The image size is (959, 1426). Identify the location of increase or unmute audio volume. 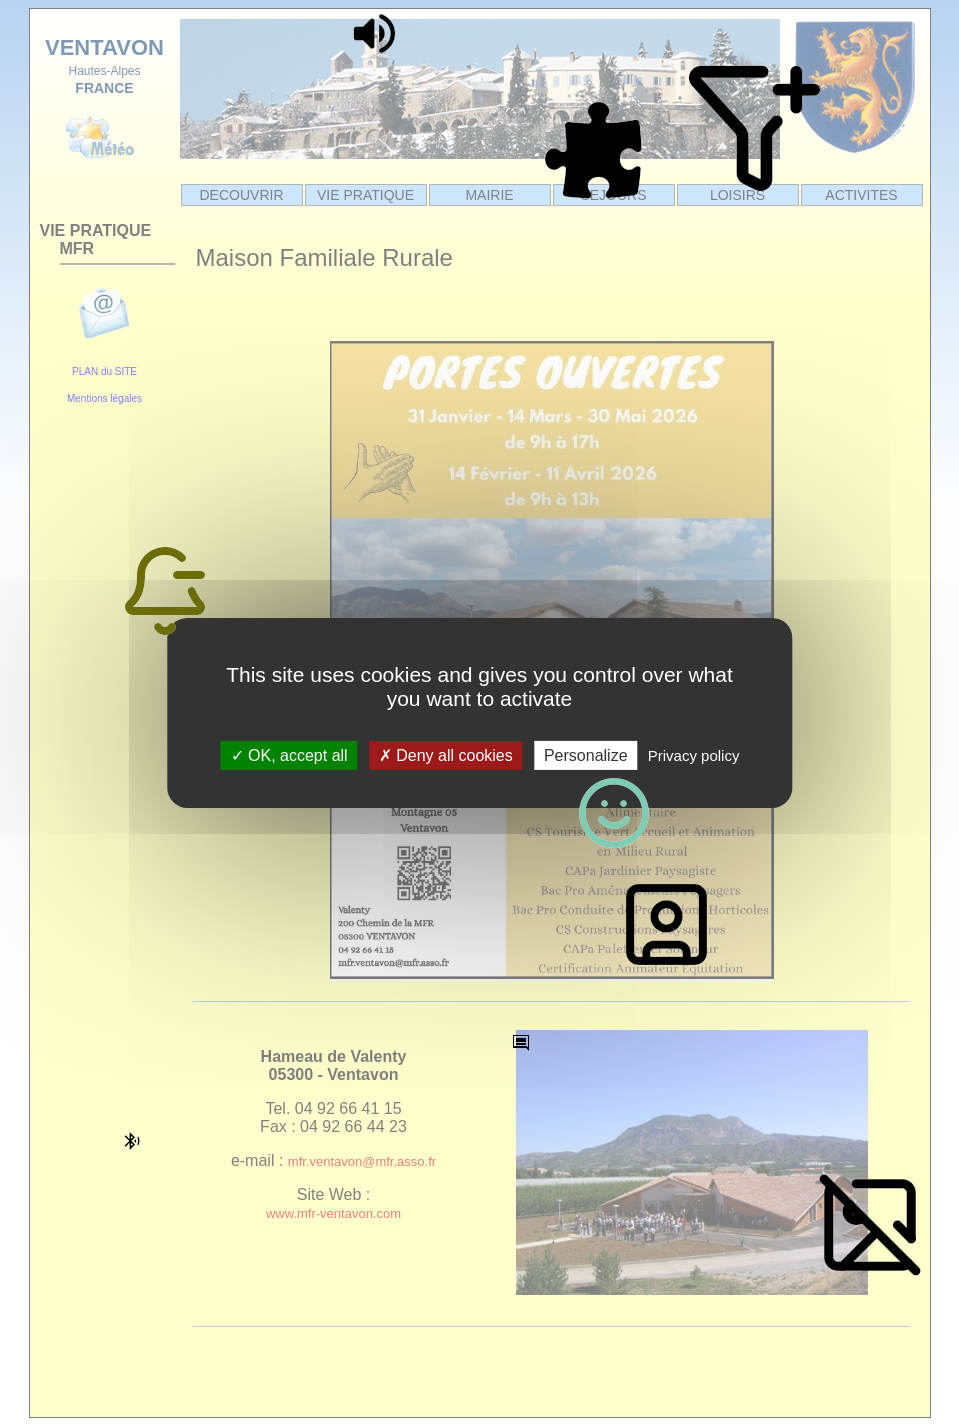
(374, 33).